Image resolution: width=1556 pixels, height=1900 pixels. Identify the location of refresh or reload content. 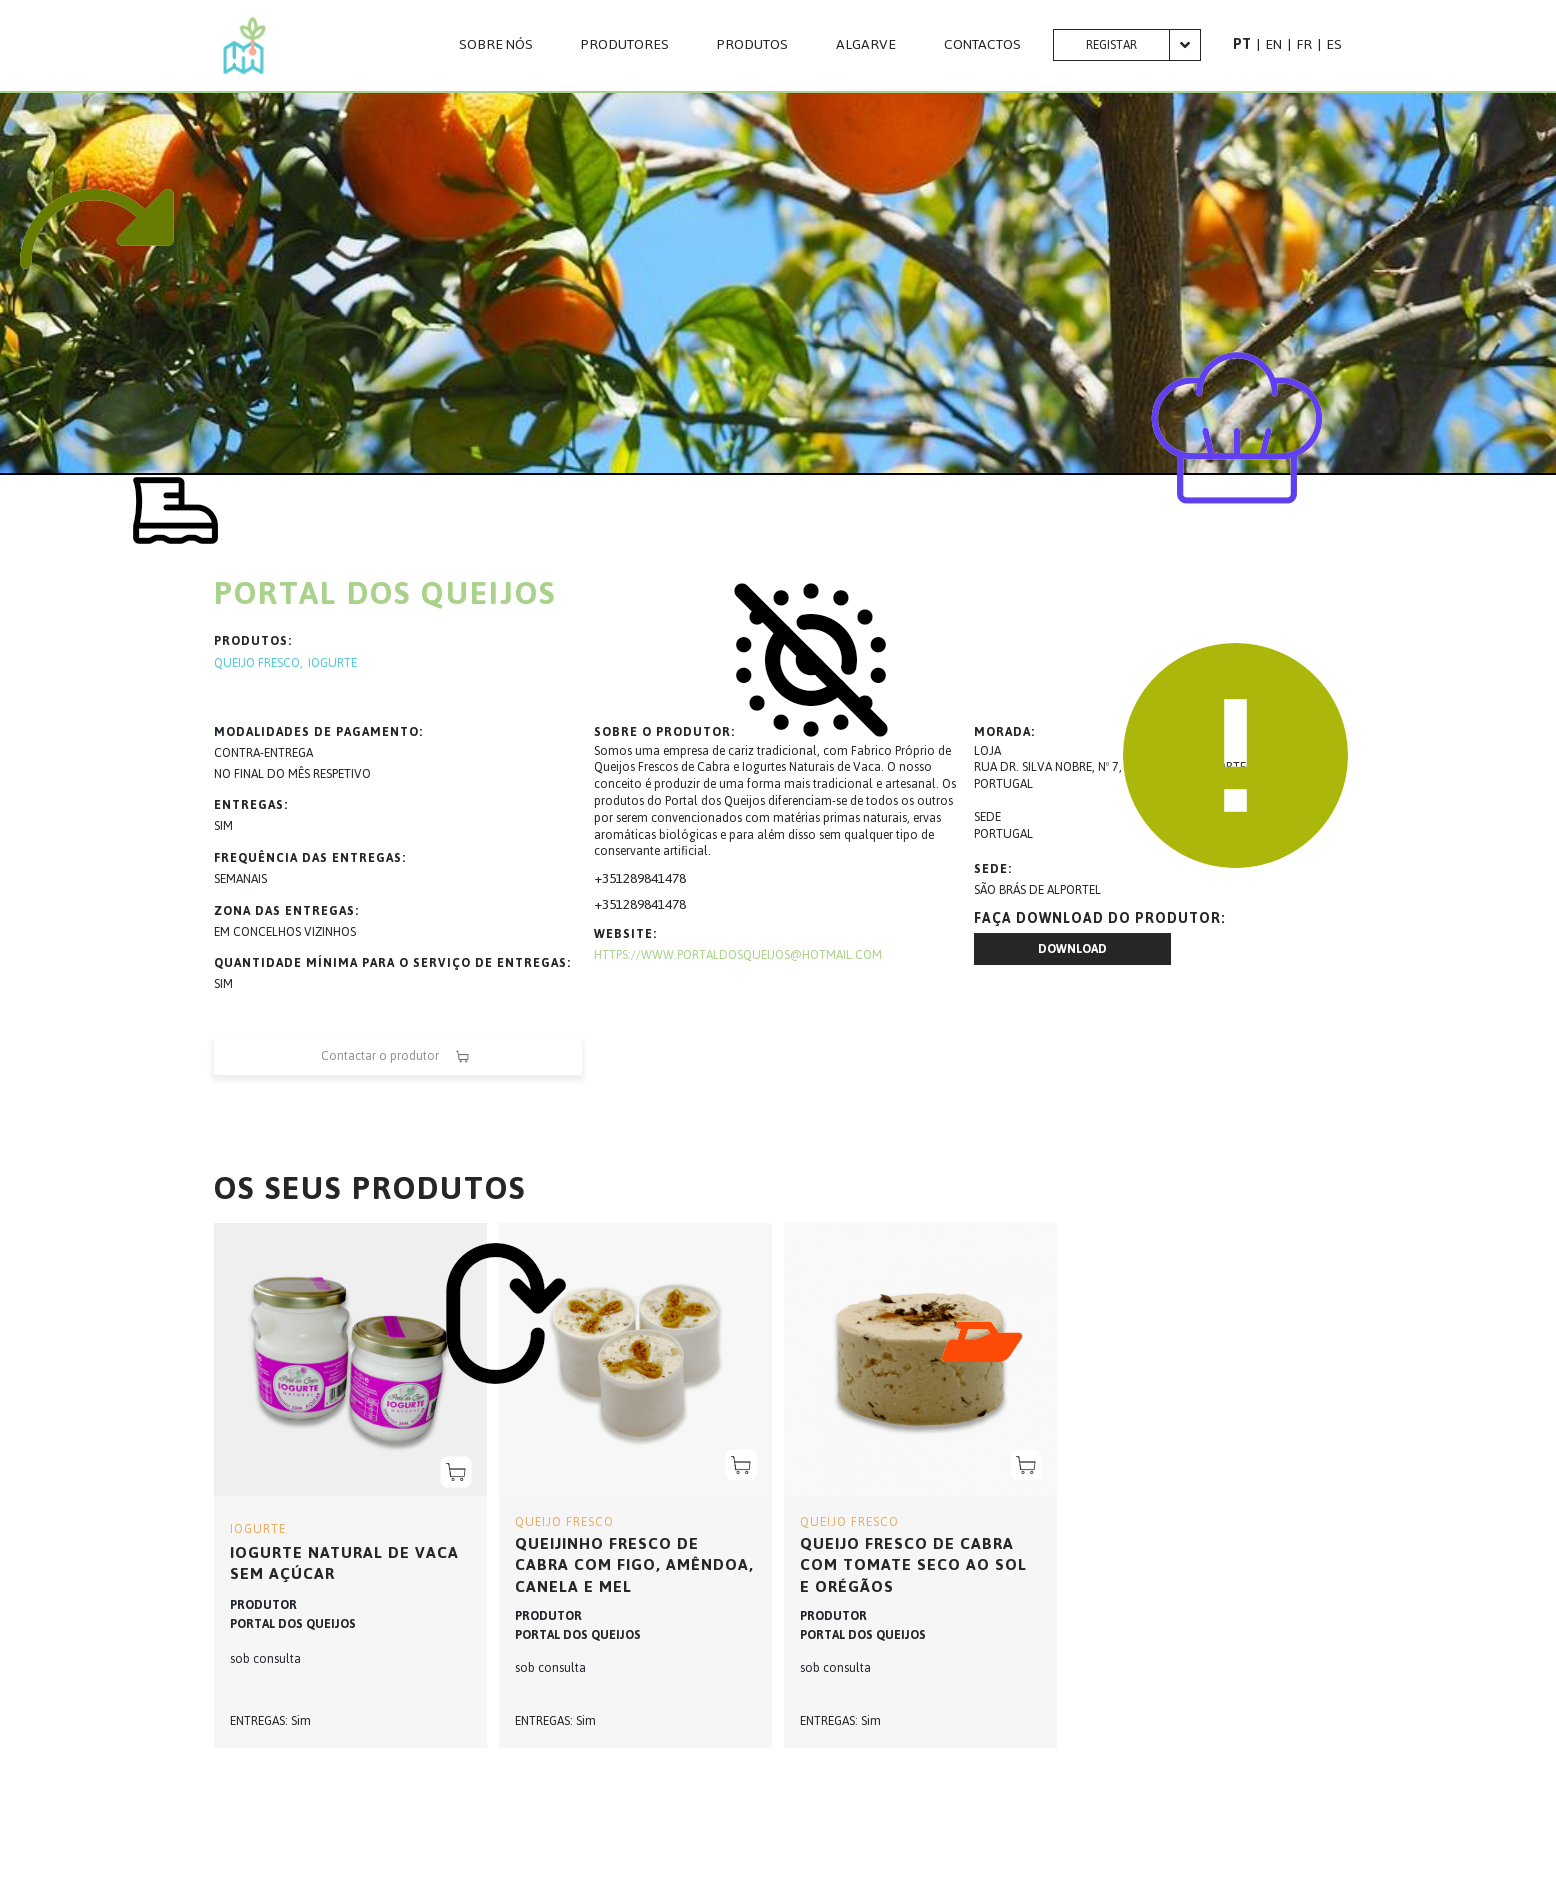
(495, 1313).